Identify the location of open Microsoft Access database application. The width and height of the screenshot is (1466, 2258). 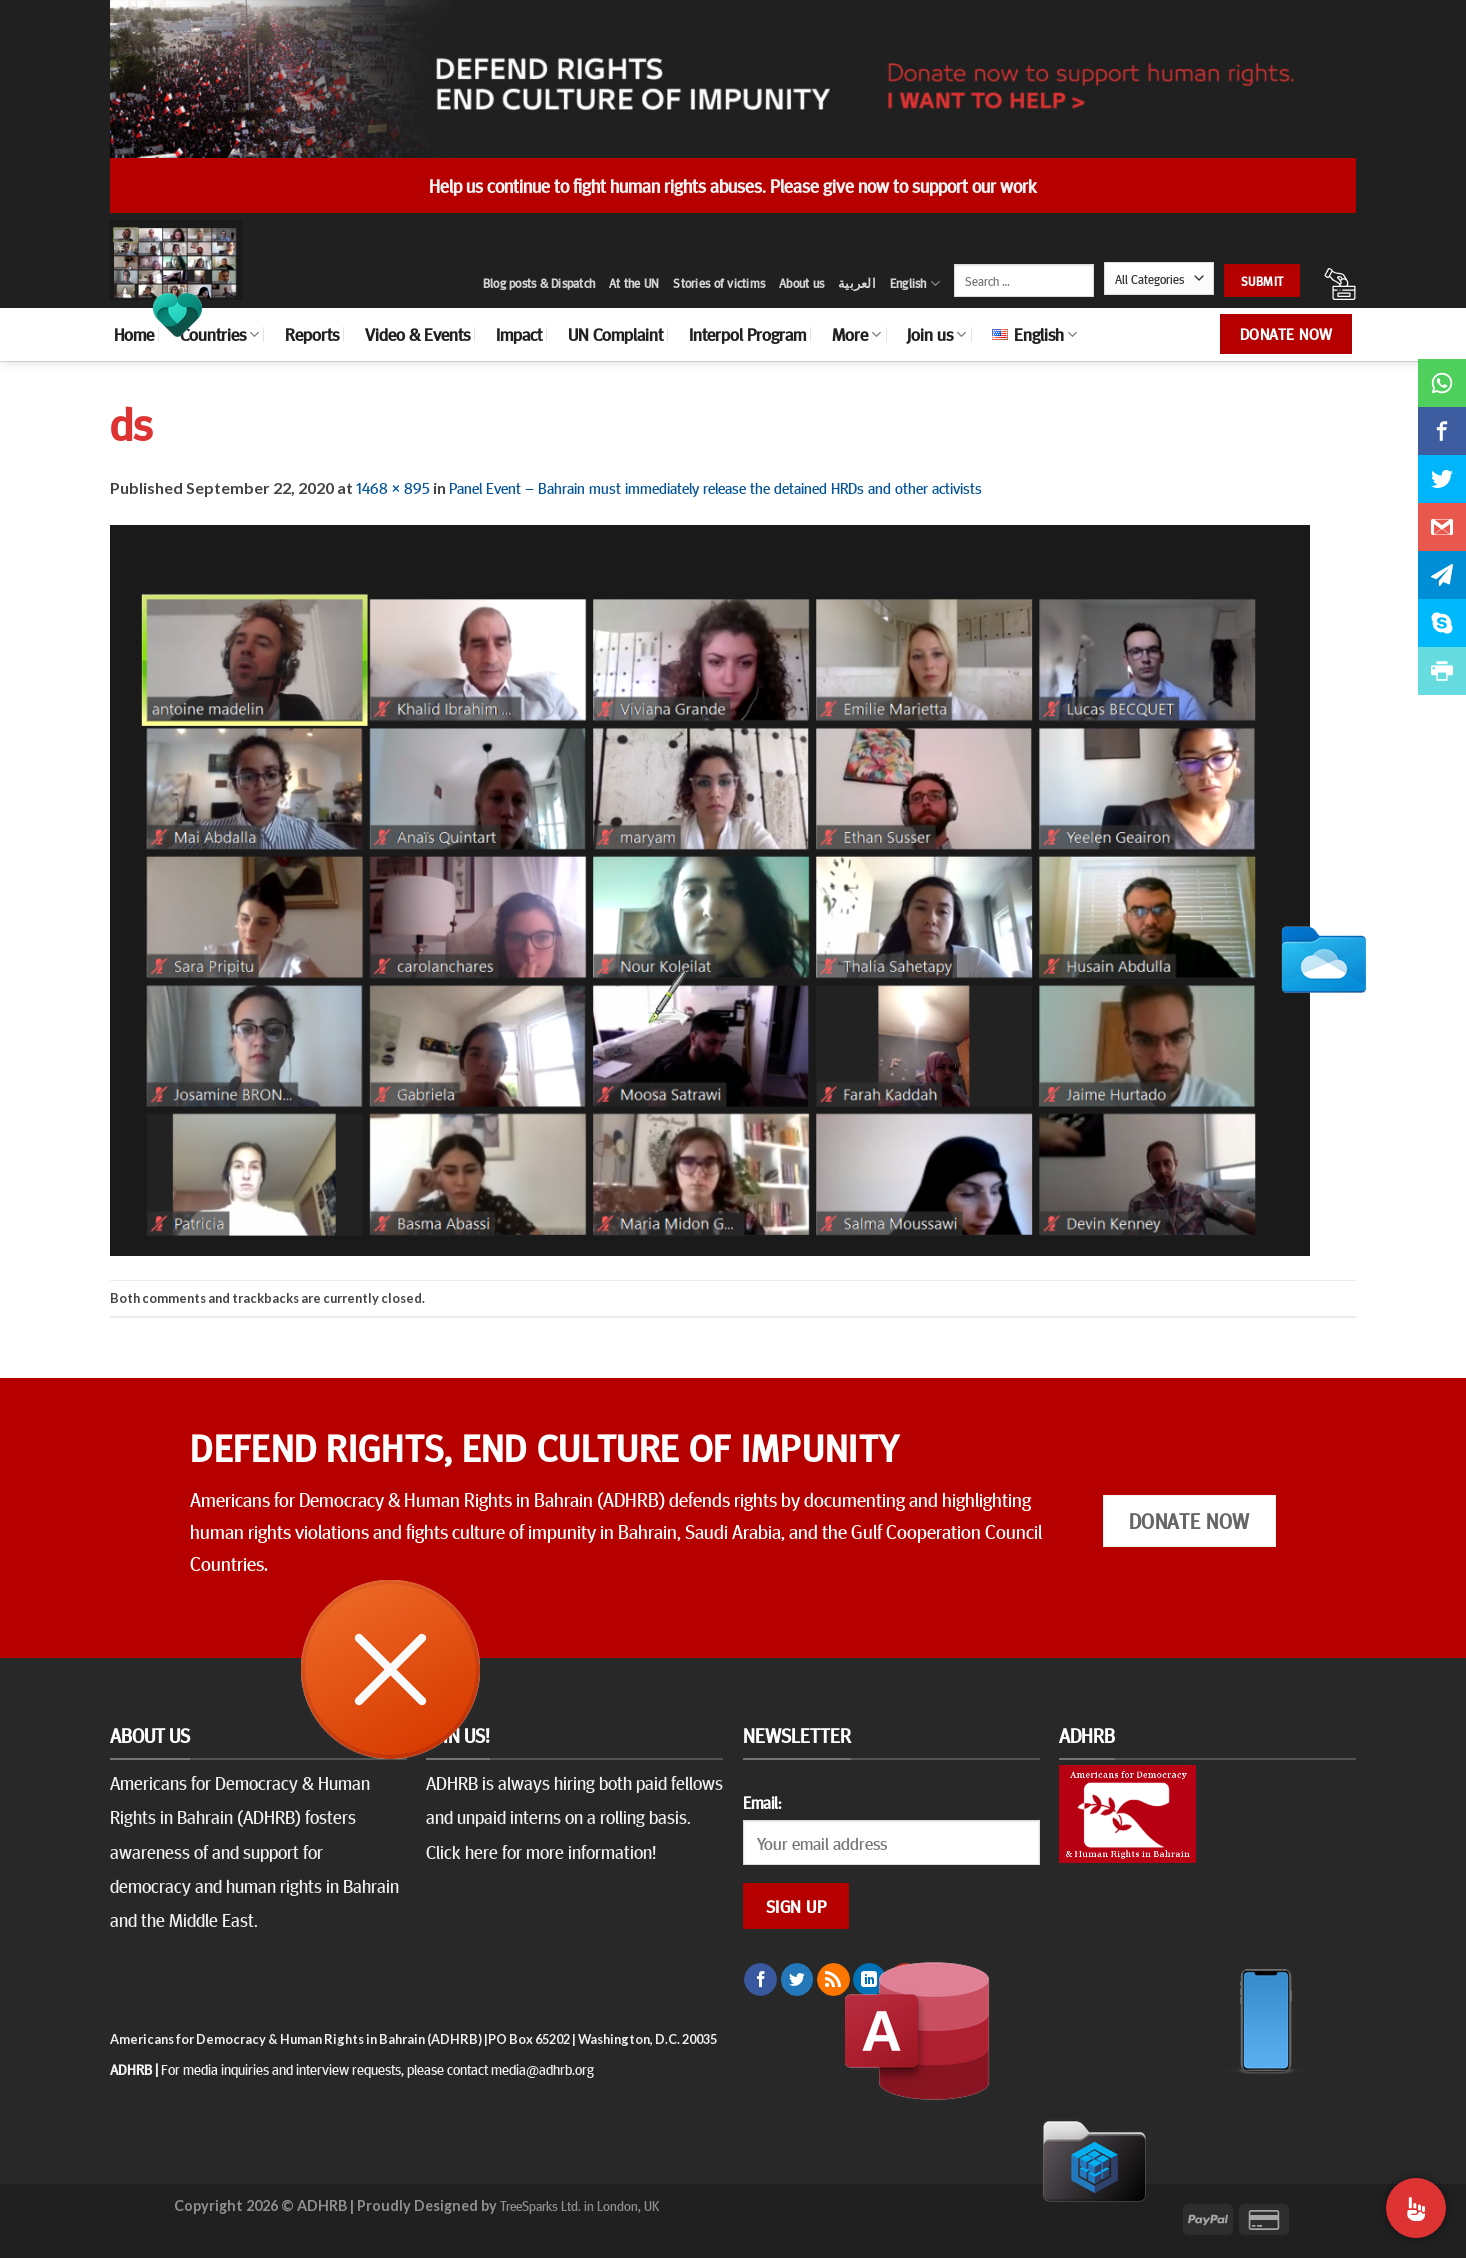
(918, 2031).